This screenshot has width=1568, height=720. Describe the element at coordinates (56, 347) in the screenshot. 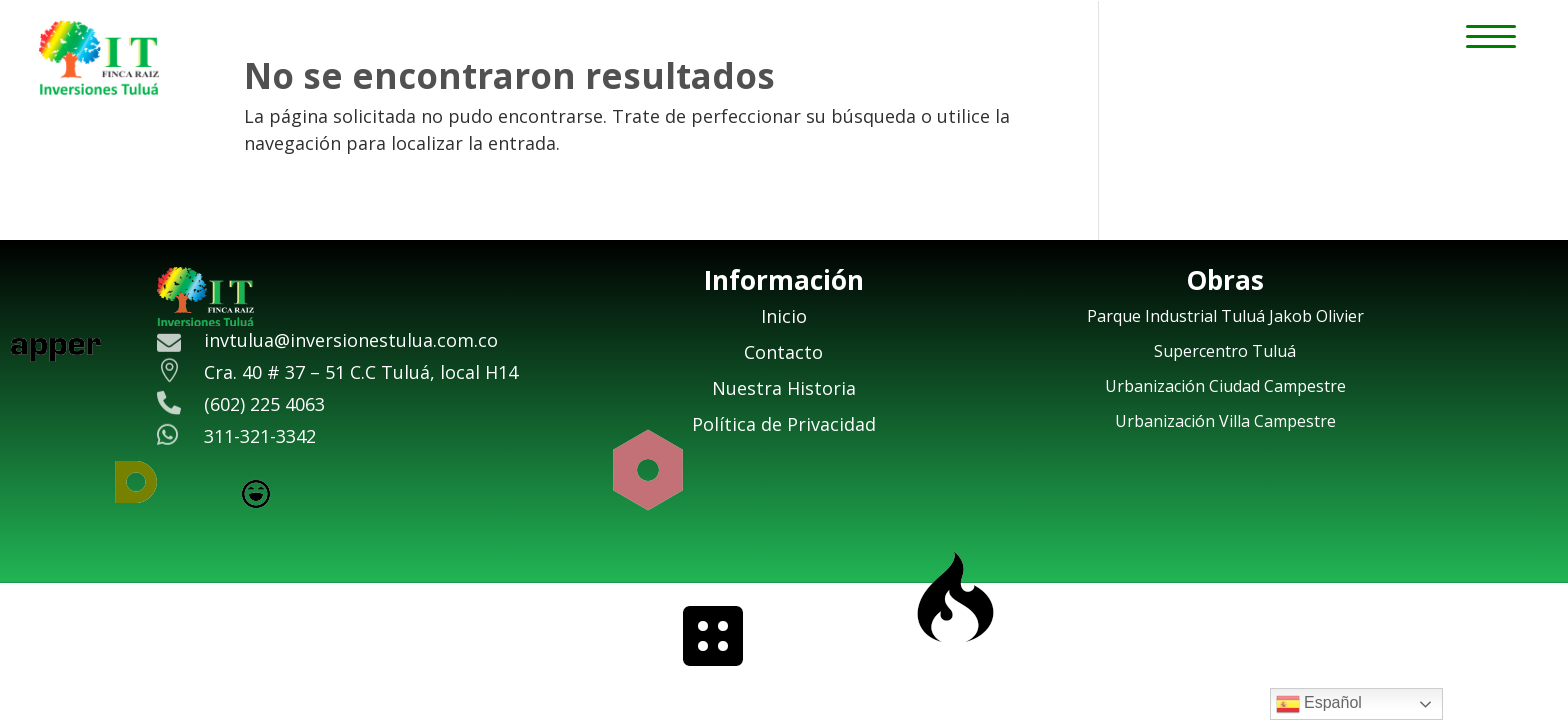

I see `apper brand logo` at that location.